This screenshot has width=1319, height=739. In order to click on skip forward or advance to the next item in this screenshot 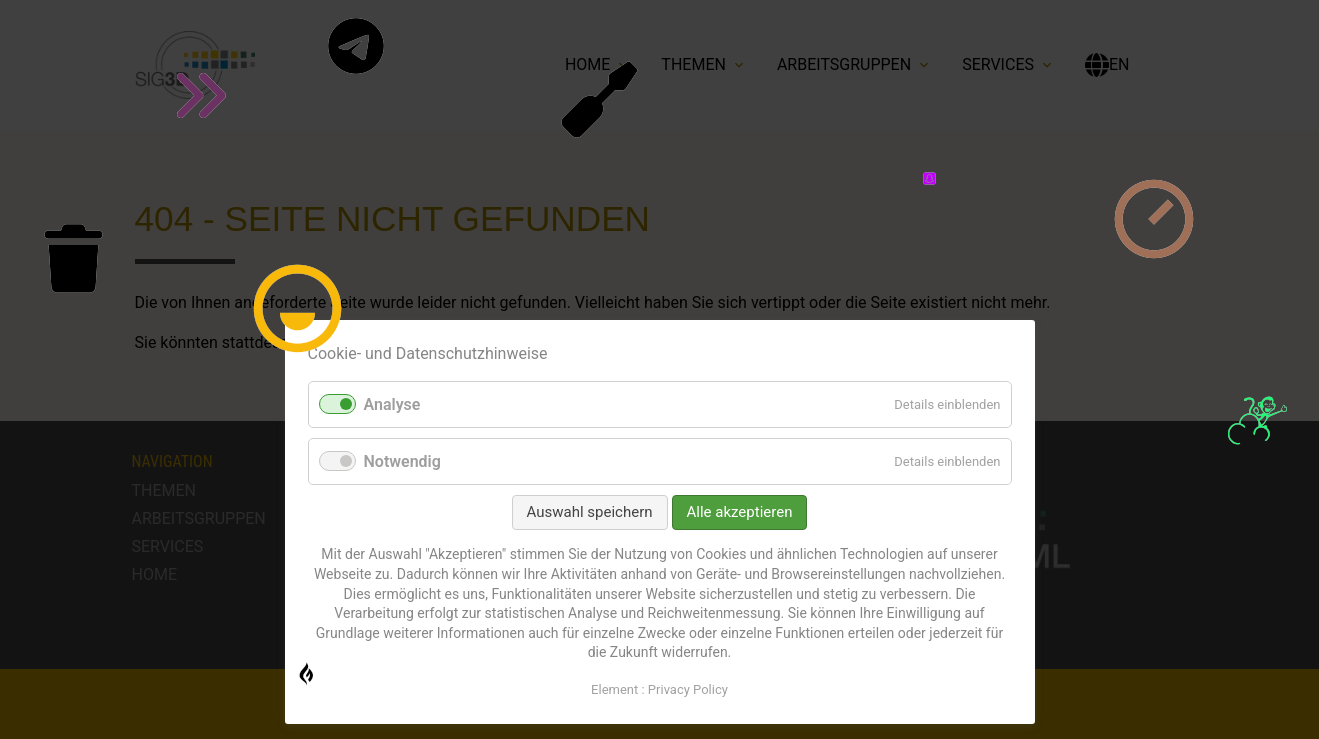, I will do `click(199, 95)`.